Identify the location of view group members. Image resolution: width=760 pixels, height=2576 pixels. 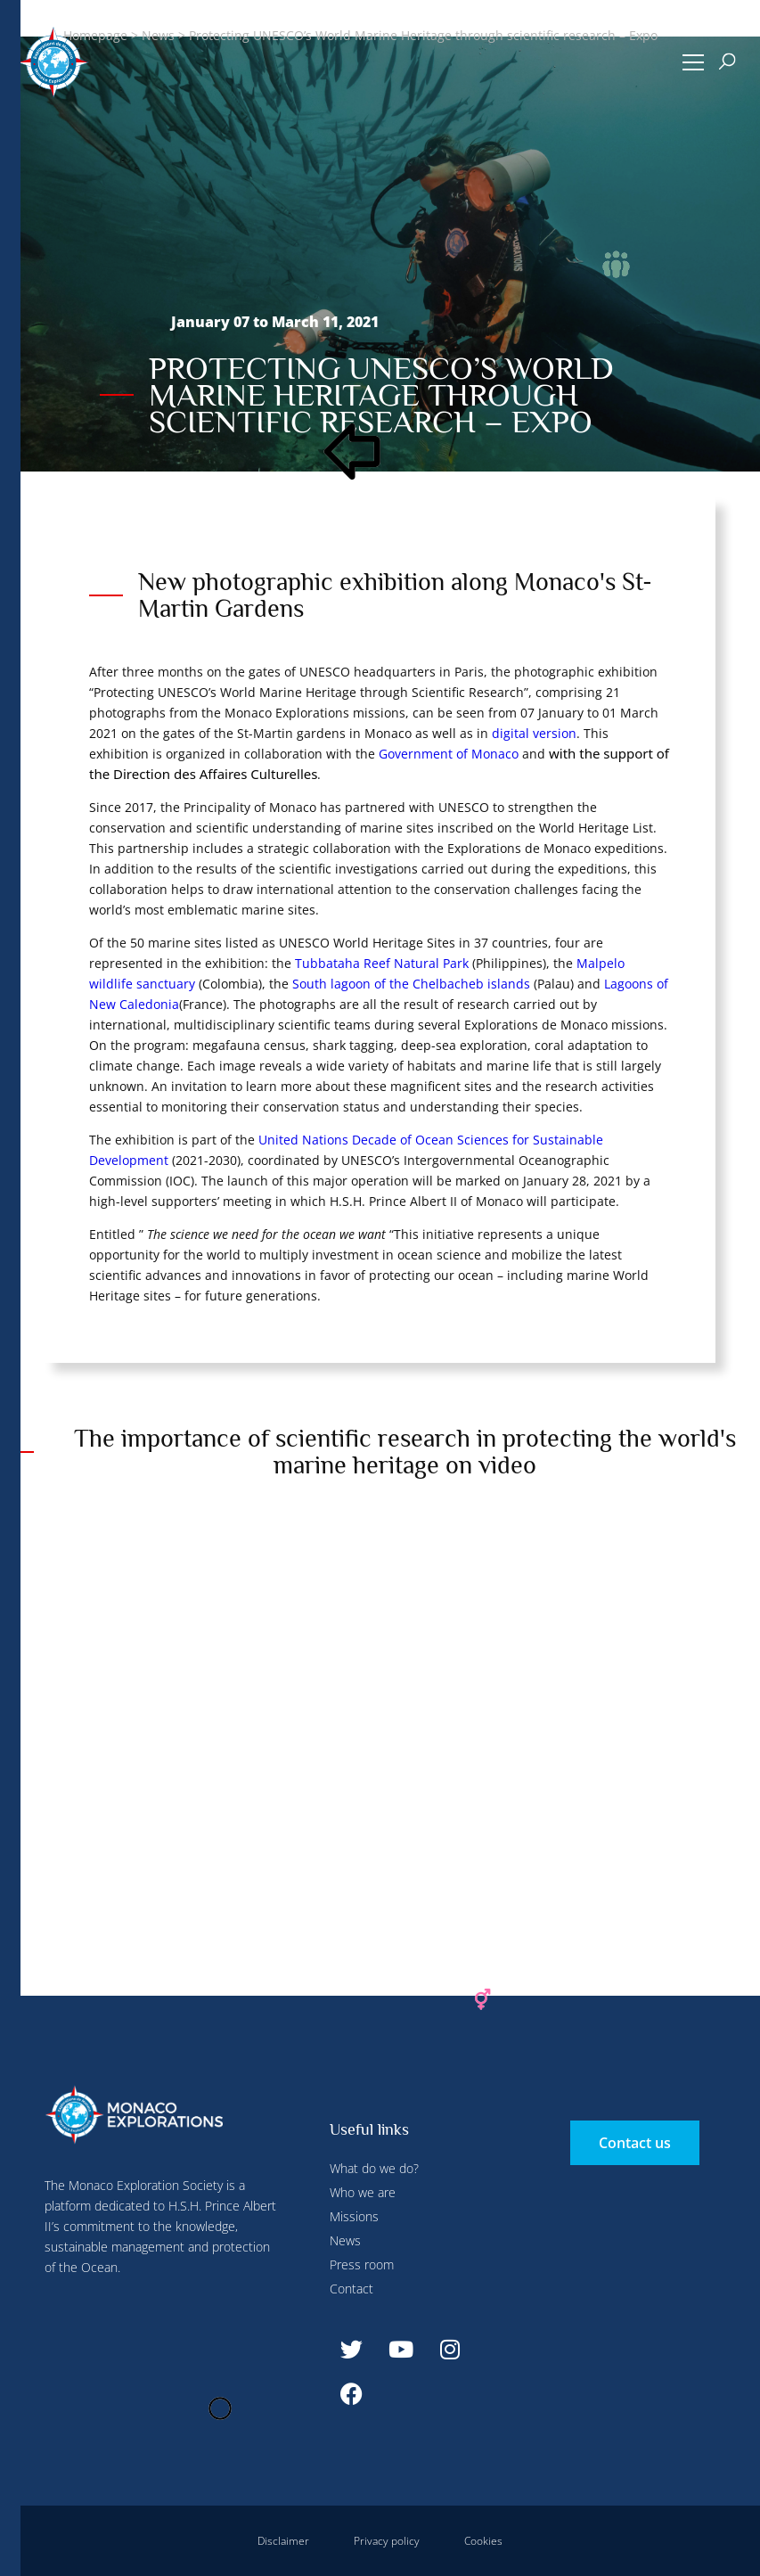
(616, 264).